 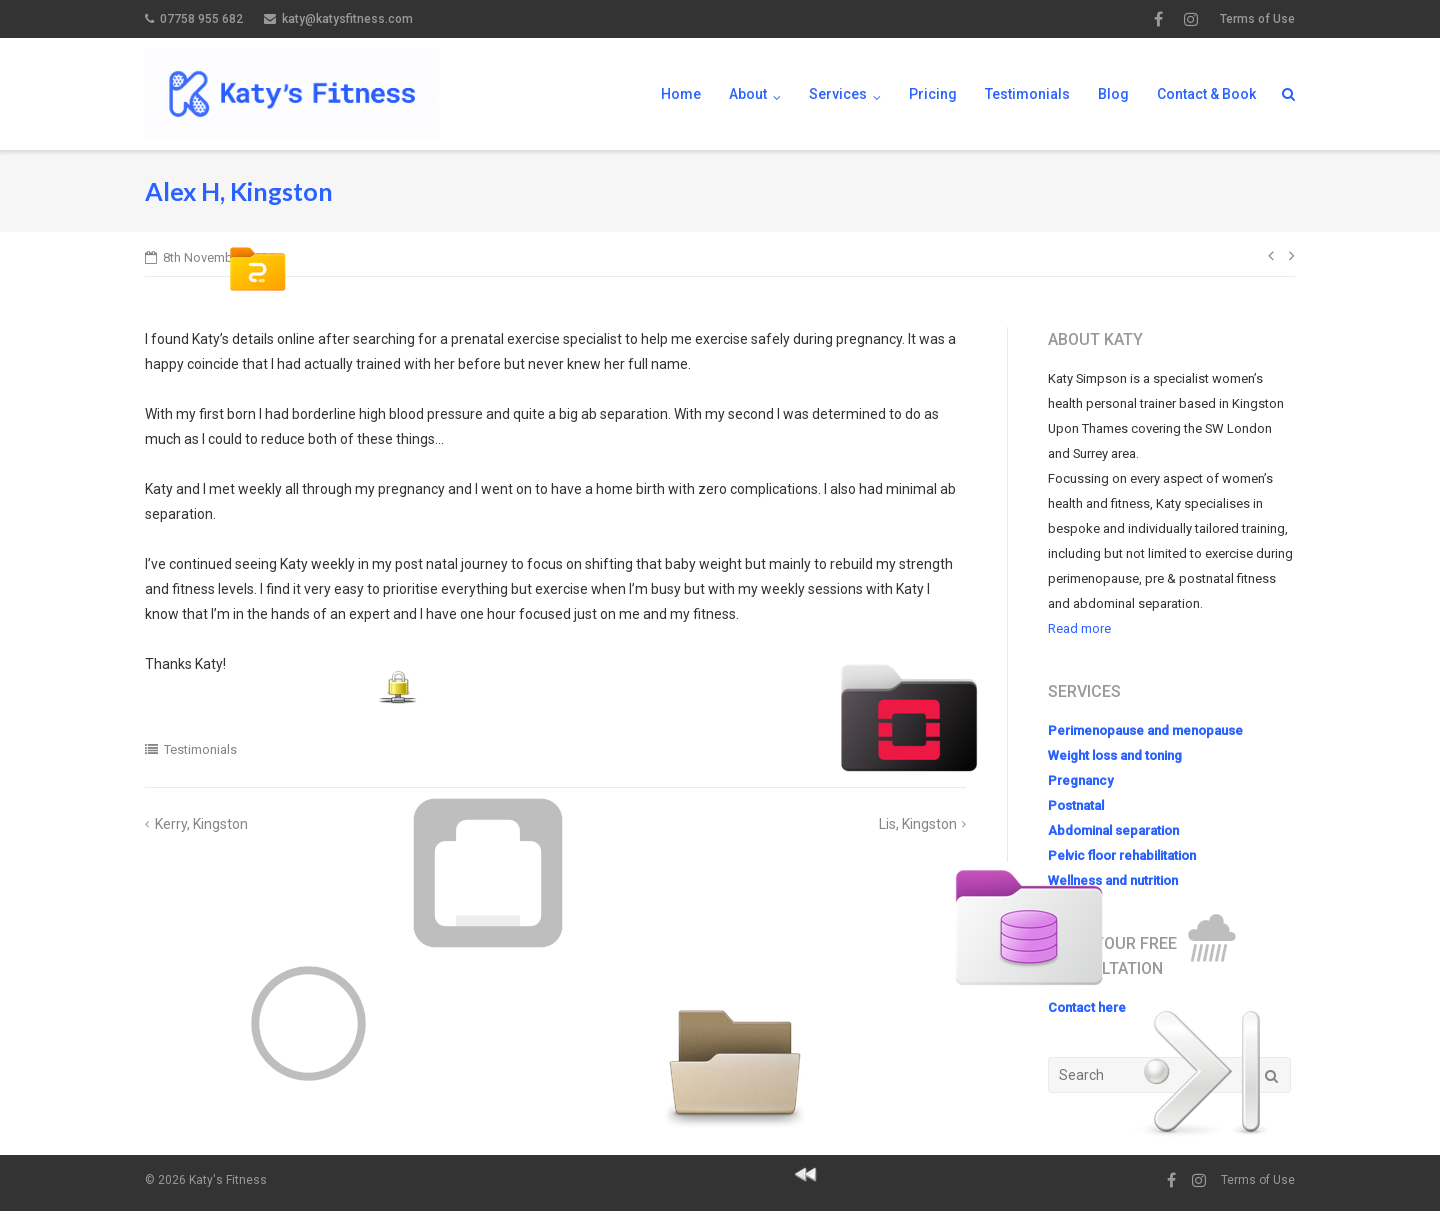 I want to click on open folder containing LibreOffice Base database files, so click(x=1028, y=931).